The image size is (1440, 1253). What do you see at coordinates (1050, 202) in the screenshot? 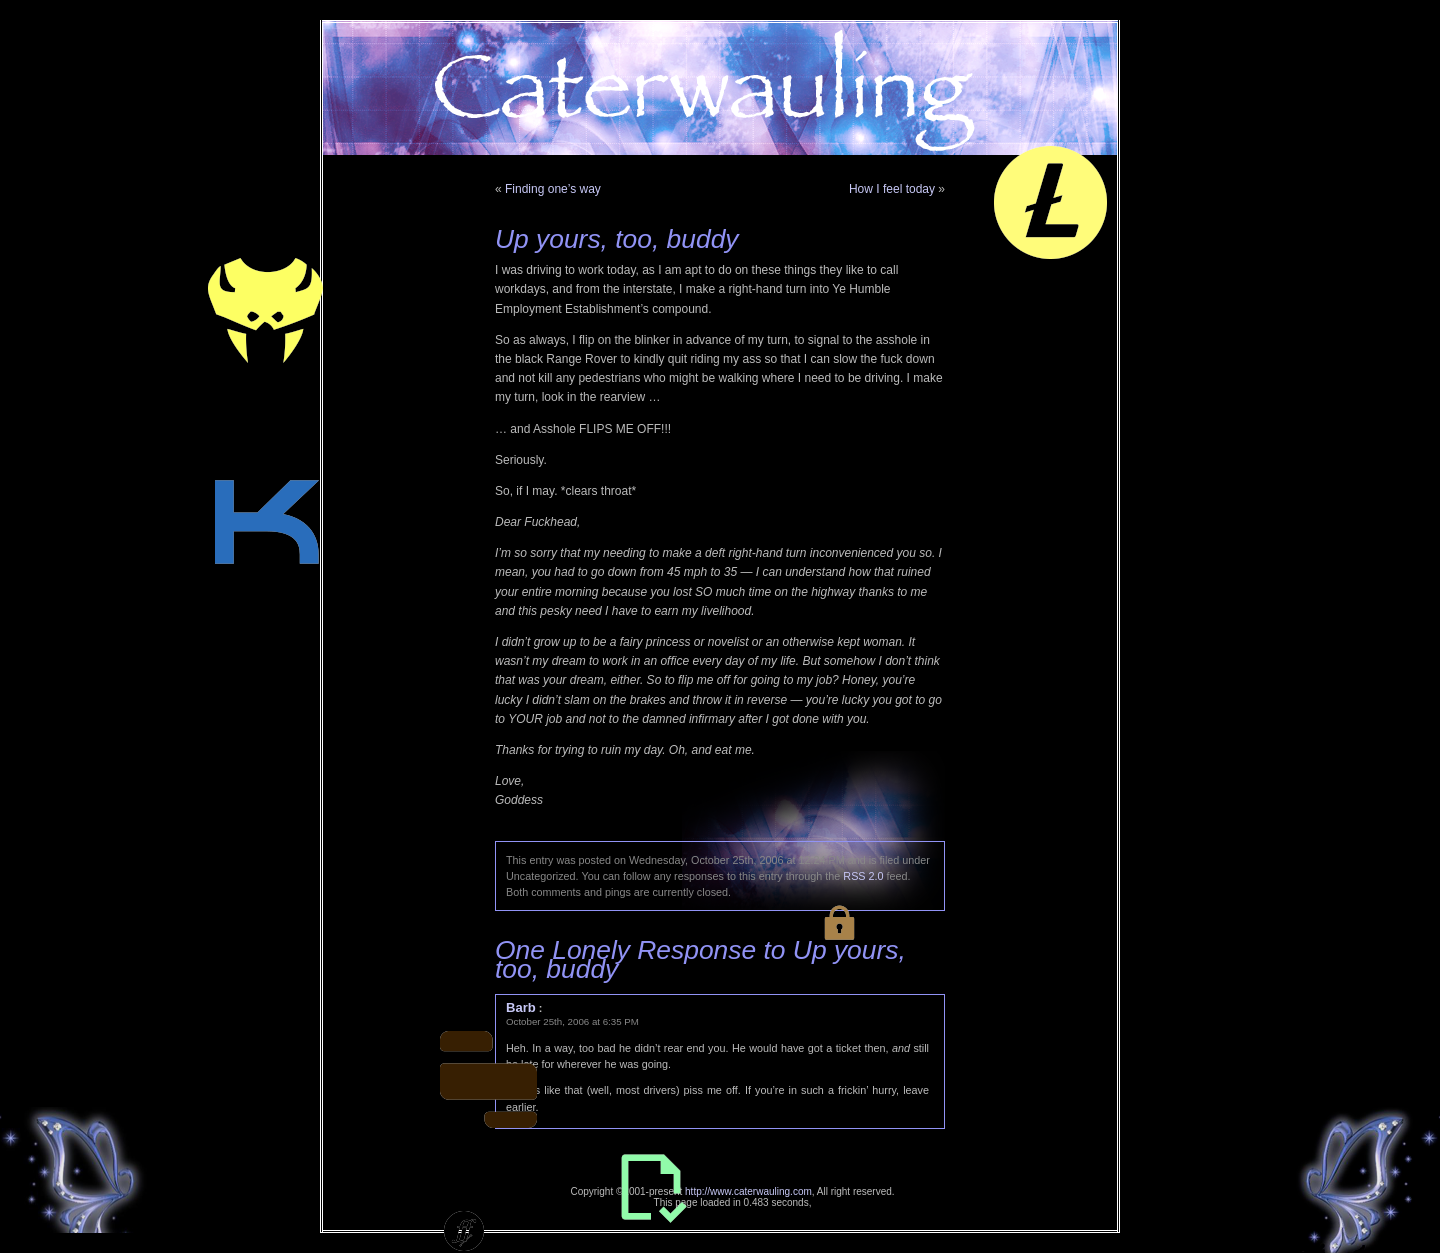
I see `litecoin cryptocurrency logo` at bounding box center [1050, 202].